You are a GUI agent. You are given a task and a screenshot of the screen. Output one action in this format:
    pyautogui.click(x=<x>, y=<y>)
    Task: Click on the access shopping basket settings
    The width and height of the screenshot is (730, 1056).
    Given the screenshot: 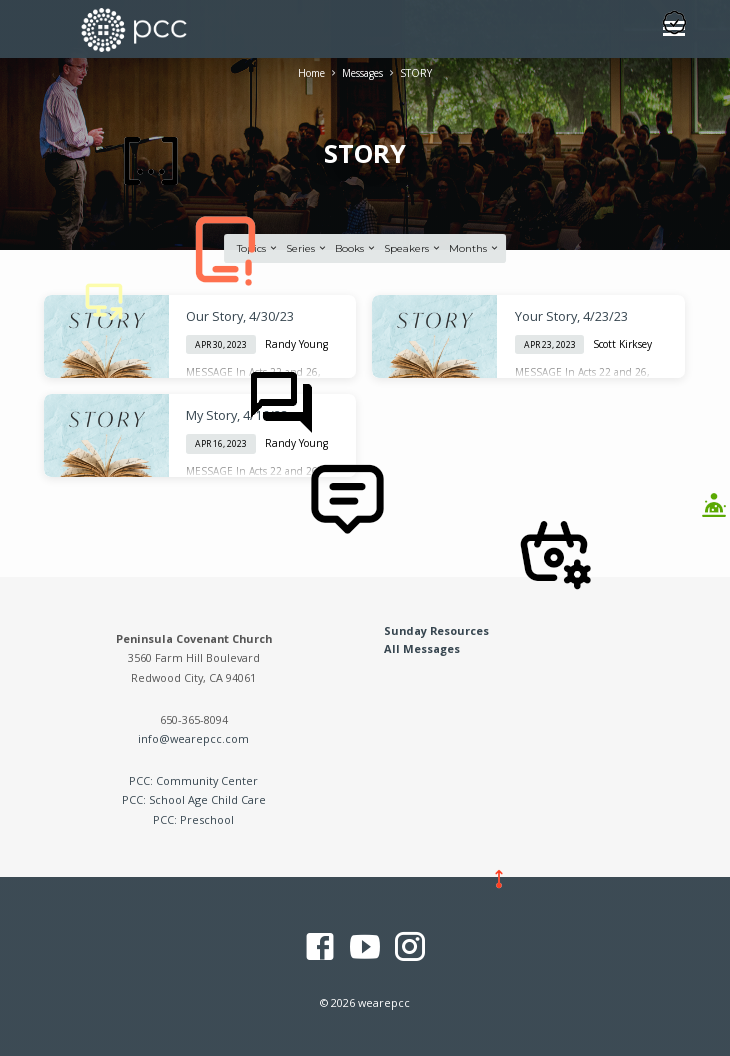 What is the action you would take?
    pyautogui.click(x=554, y=551)
    